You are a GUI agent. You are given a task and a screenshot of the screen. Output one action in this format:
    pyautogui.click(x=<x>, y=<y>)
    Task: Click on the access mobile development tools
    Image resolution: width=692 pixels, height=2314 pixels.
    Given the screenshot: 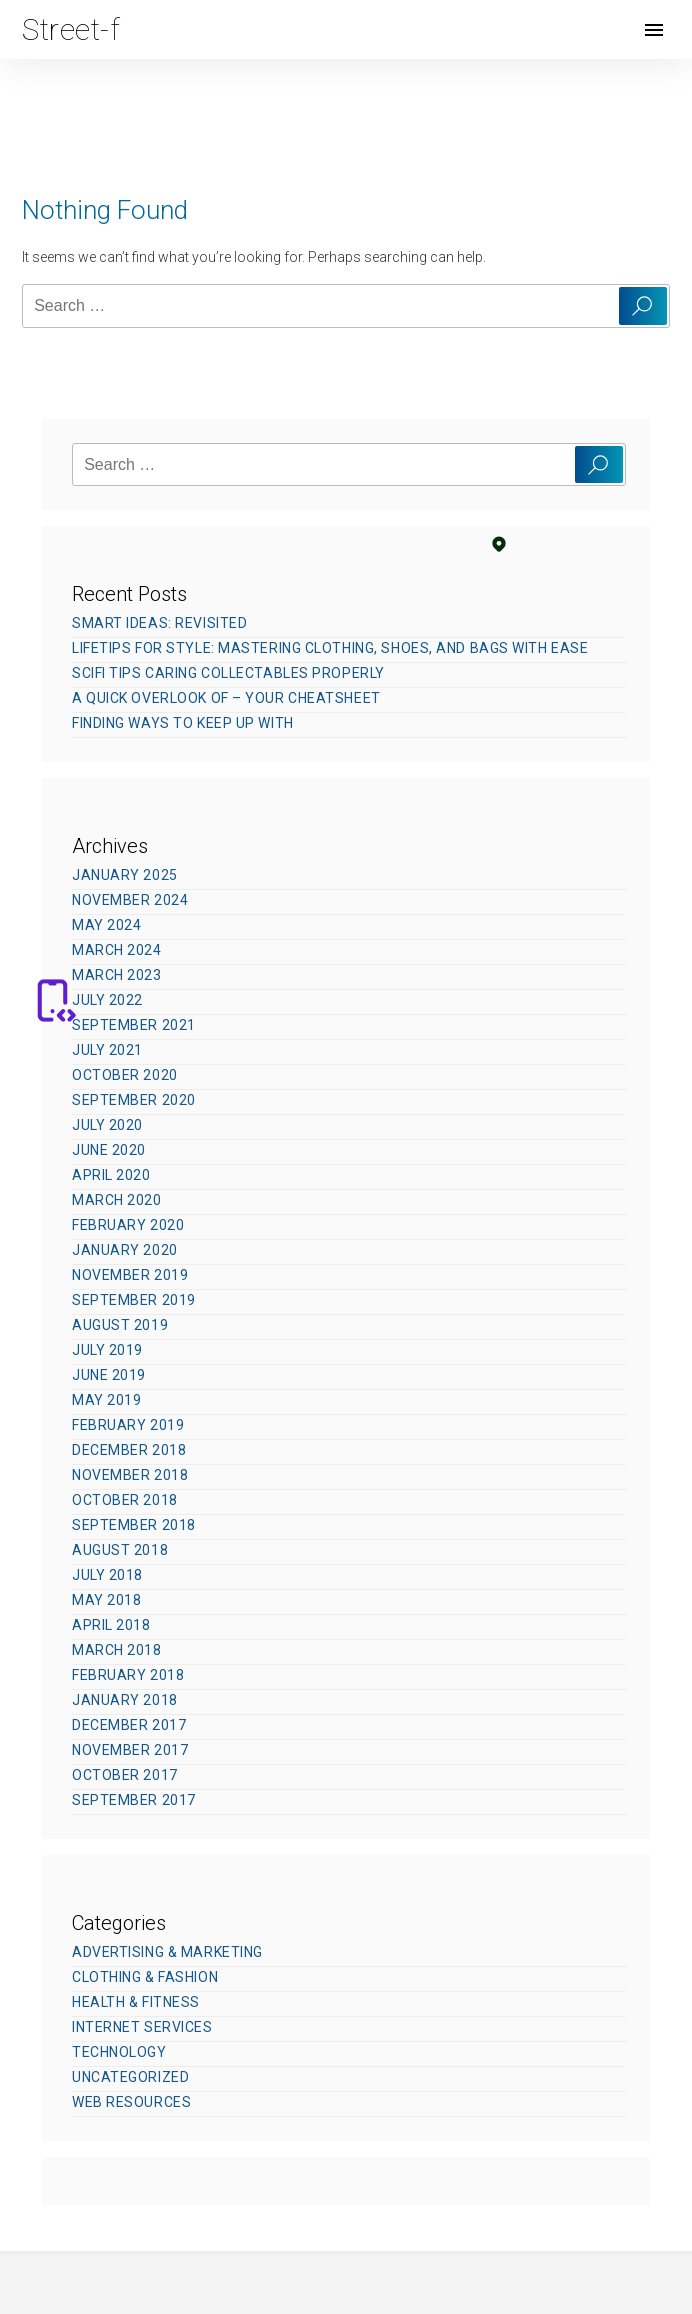 What is the action you would take?
    pyautogui.click(x=52, y=1000)
    